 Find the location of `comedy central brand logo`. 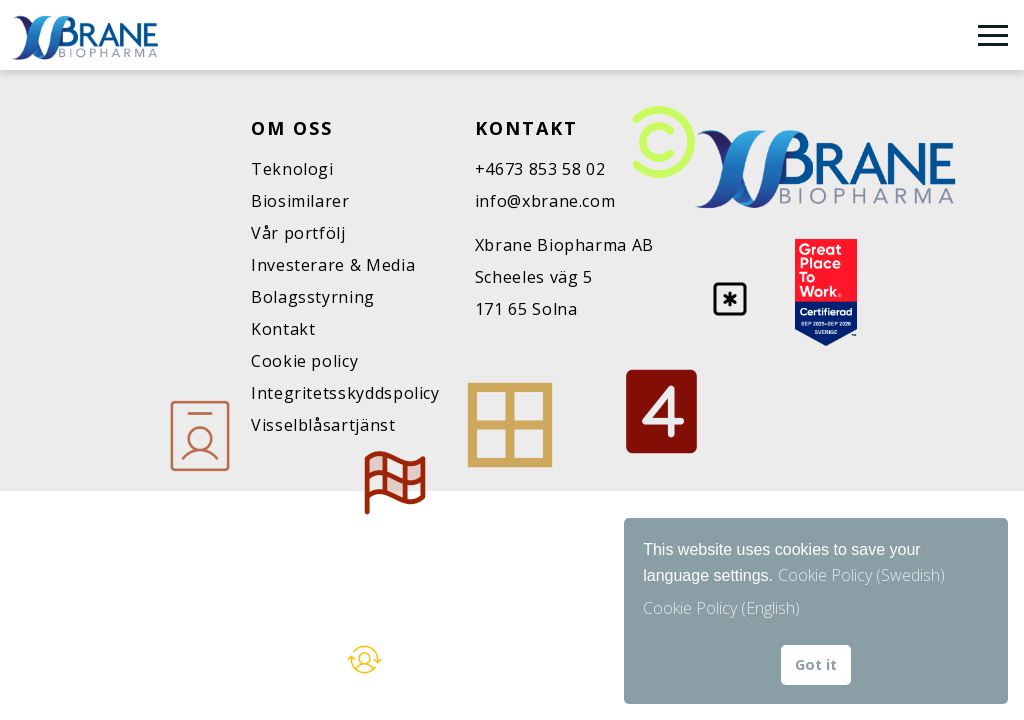

comedy central brand logo is located at coordinates (663, 142).